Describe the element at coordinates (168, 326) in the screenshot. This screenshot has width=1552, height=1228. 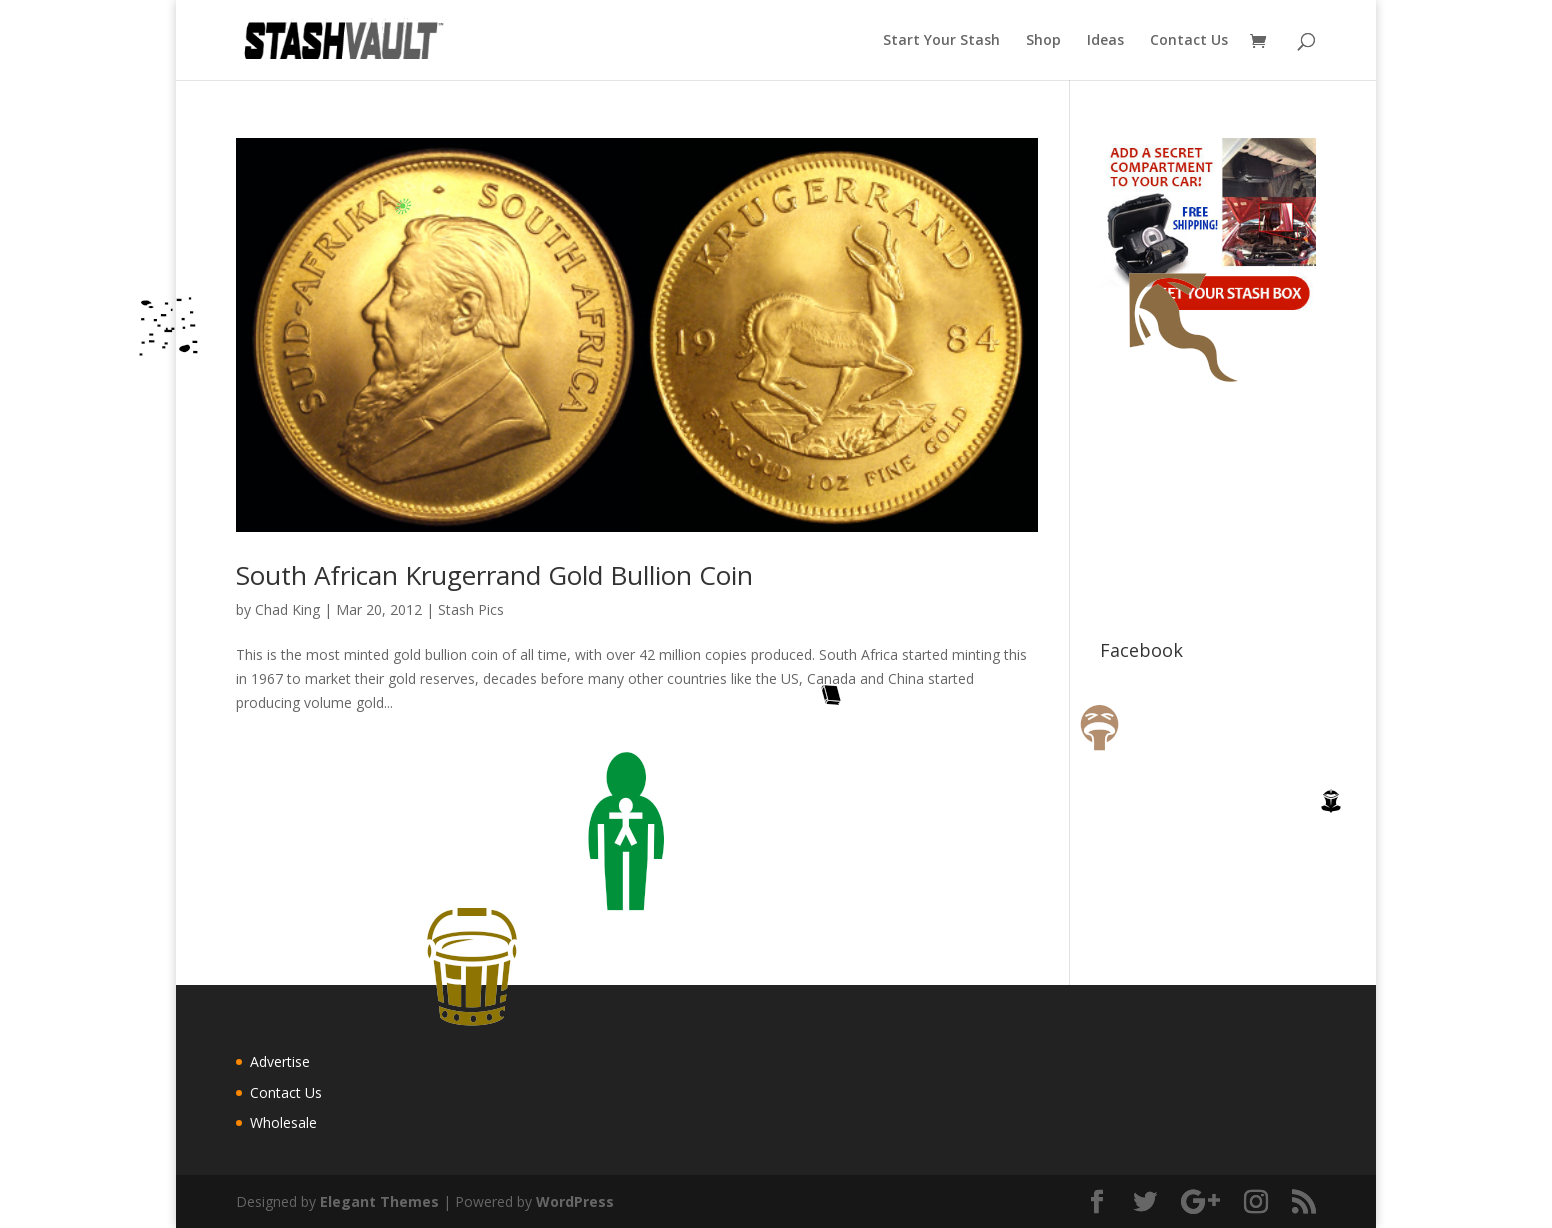
I see `select a path or route tile in a game` at that location.